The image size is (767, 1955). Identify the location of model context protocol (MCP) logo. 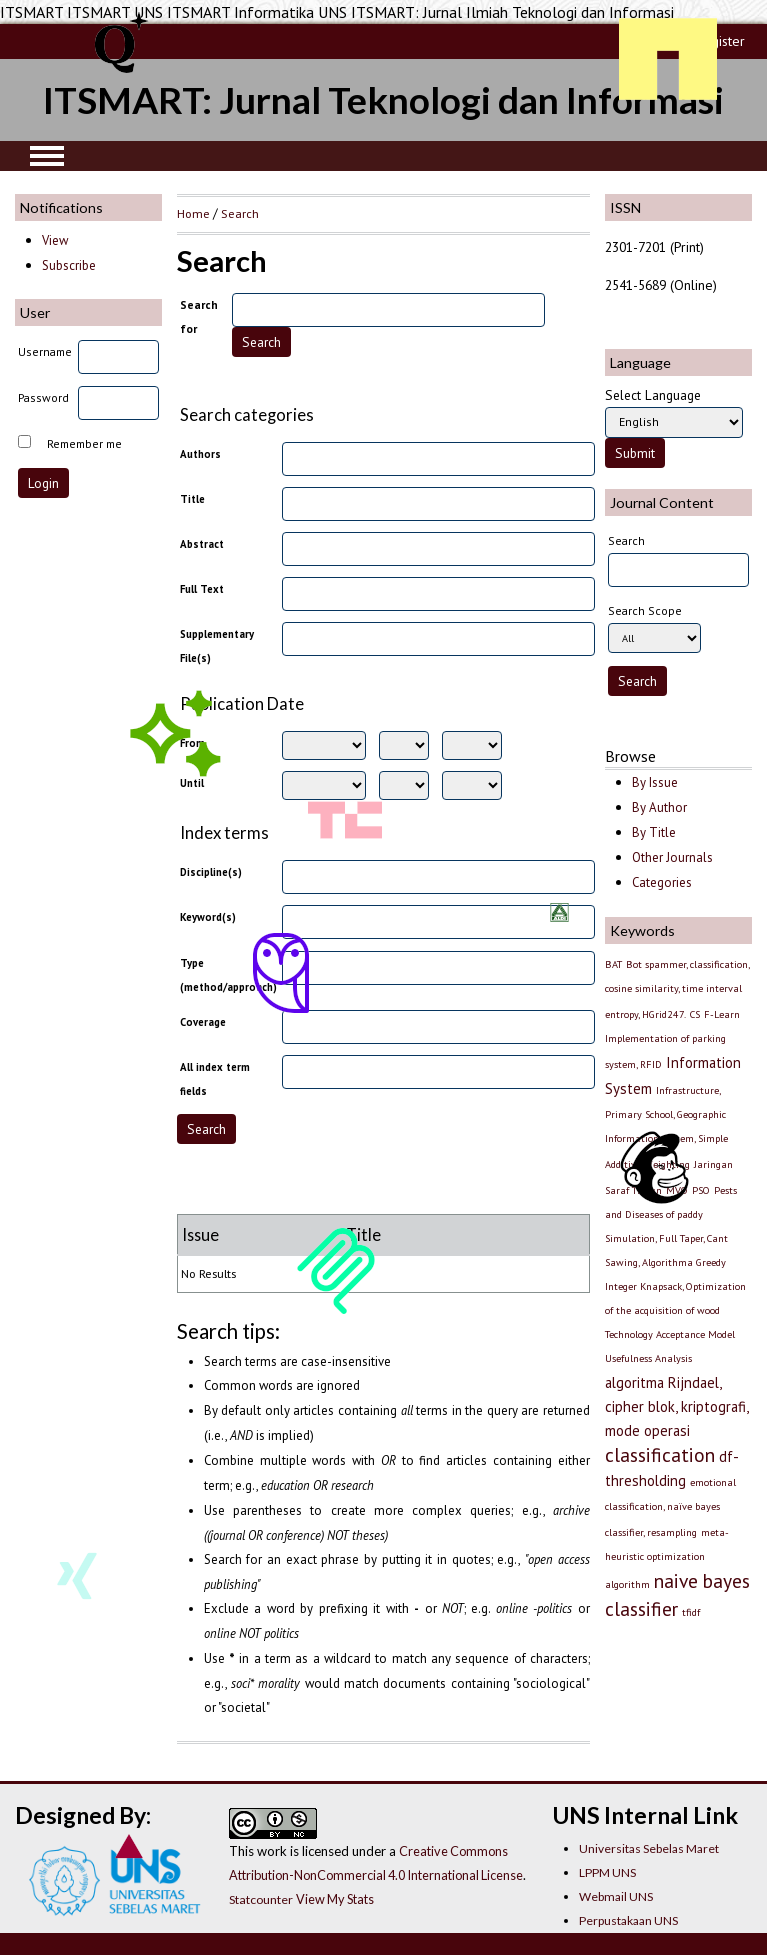
(336, 1271).